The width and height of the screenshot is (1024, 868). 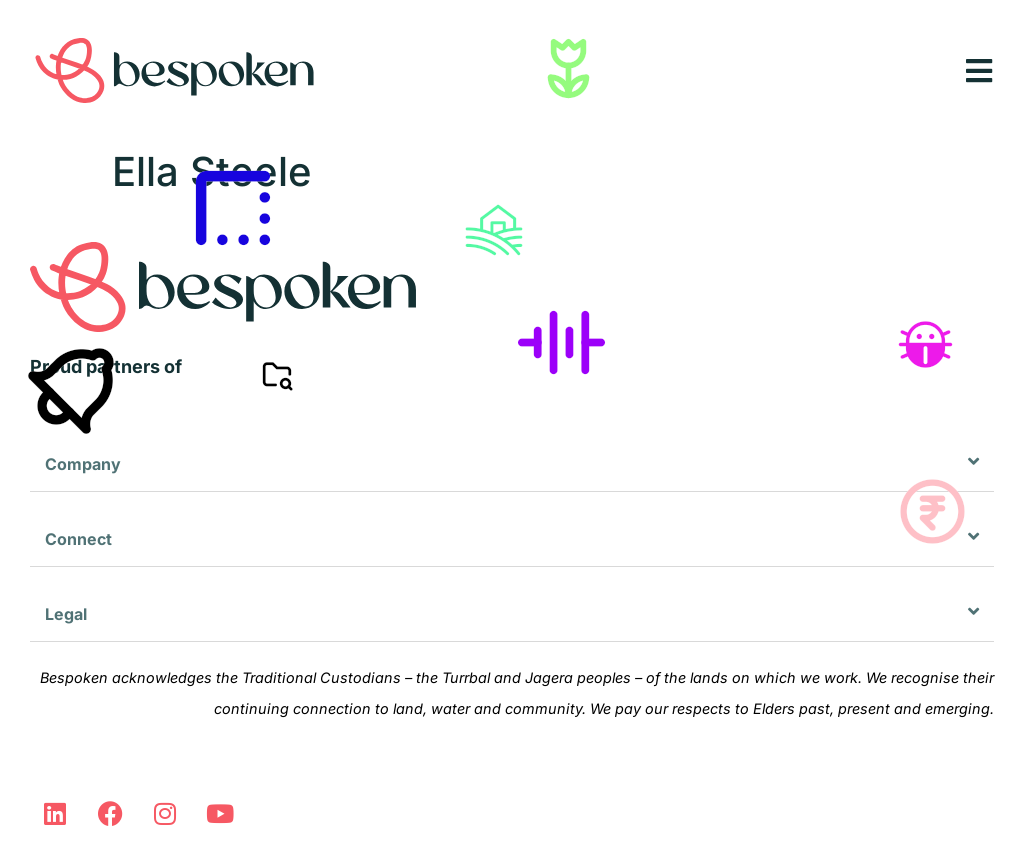 What do you see at coordinates (568, 68) in the screenshot?
I see `enable macro or close-up photography mode` at bounding box center [568, 68].